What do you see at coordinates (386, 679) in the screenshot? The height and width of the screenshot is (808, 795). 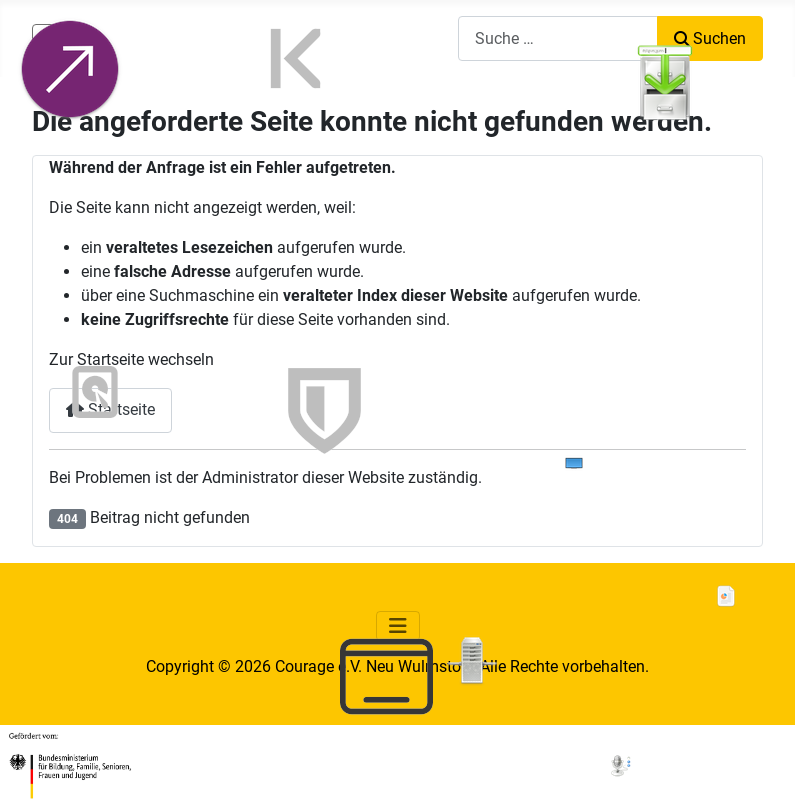 I see `access desktop preferences or display settings` at bounding box center [386, 679].